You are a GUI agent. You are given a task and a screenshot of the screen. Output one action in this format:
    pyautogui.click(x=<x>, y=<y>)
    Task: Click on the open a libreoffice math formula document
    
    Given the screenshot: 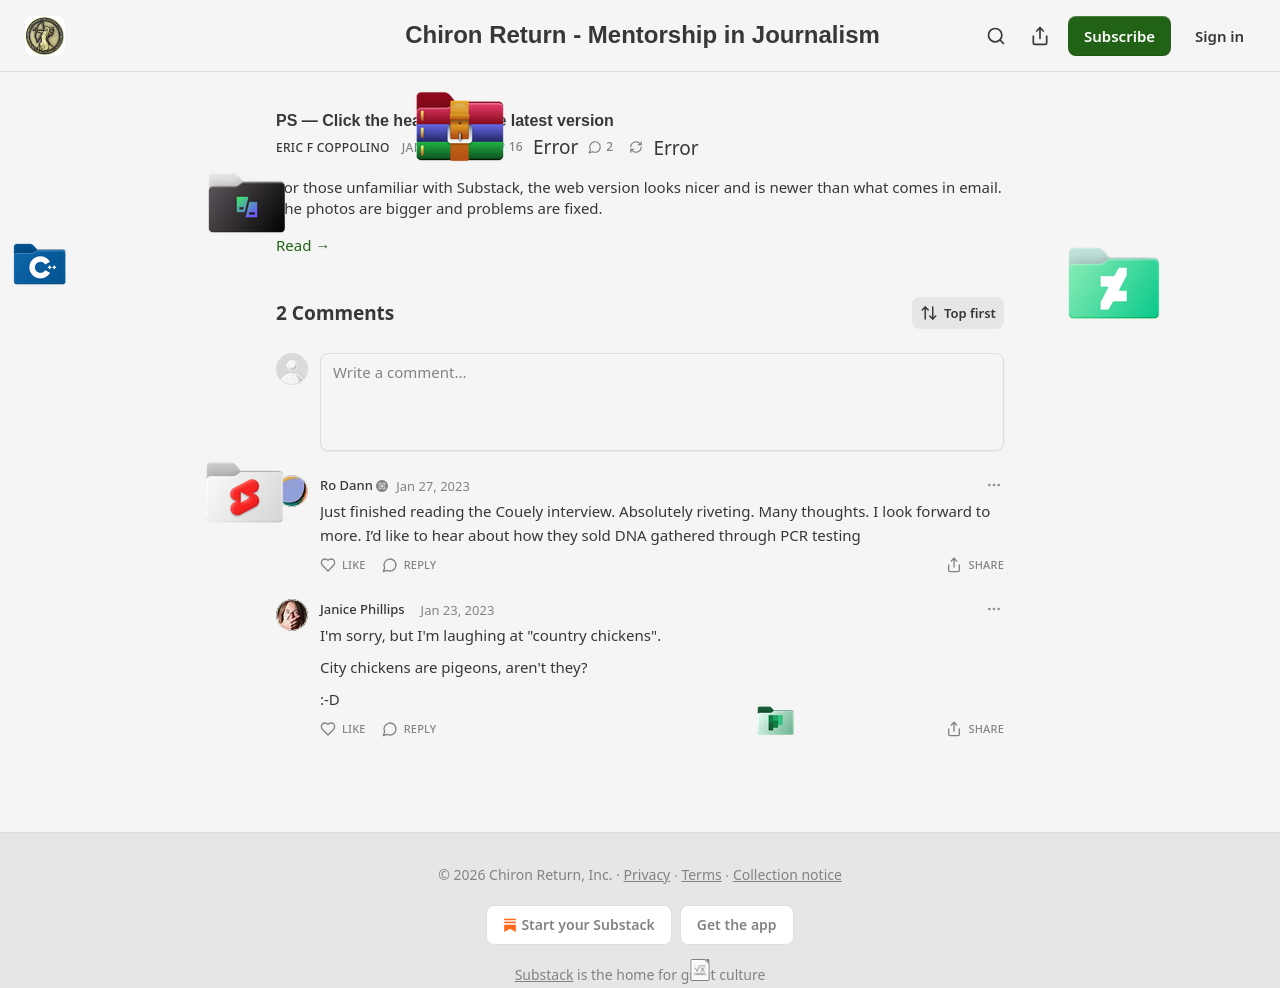 What is the action you would take?
    pyautogui.click(x=700, y=970)
    